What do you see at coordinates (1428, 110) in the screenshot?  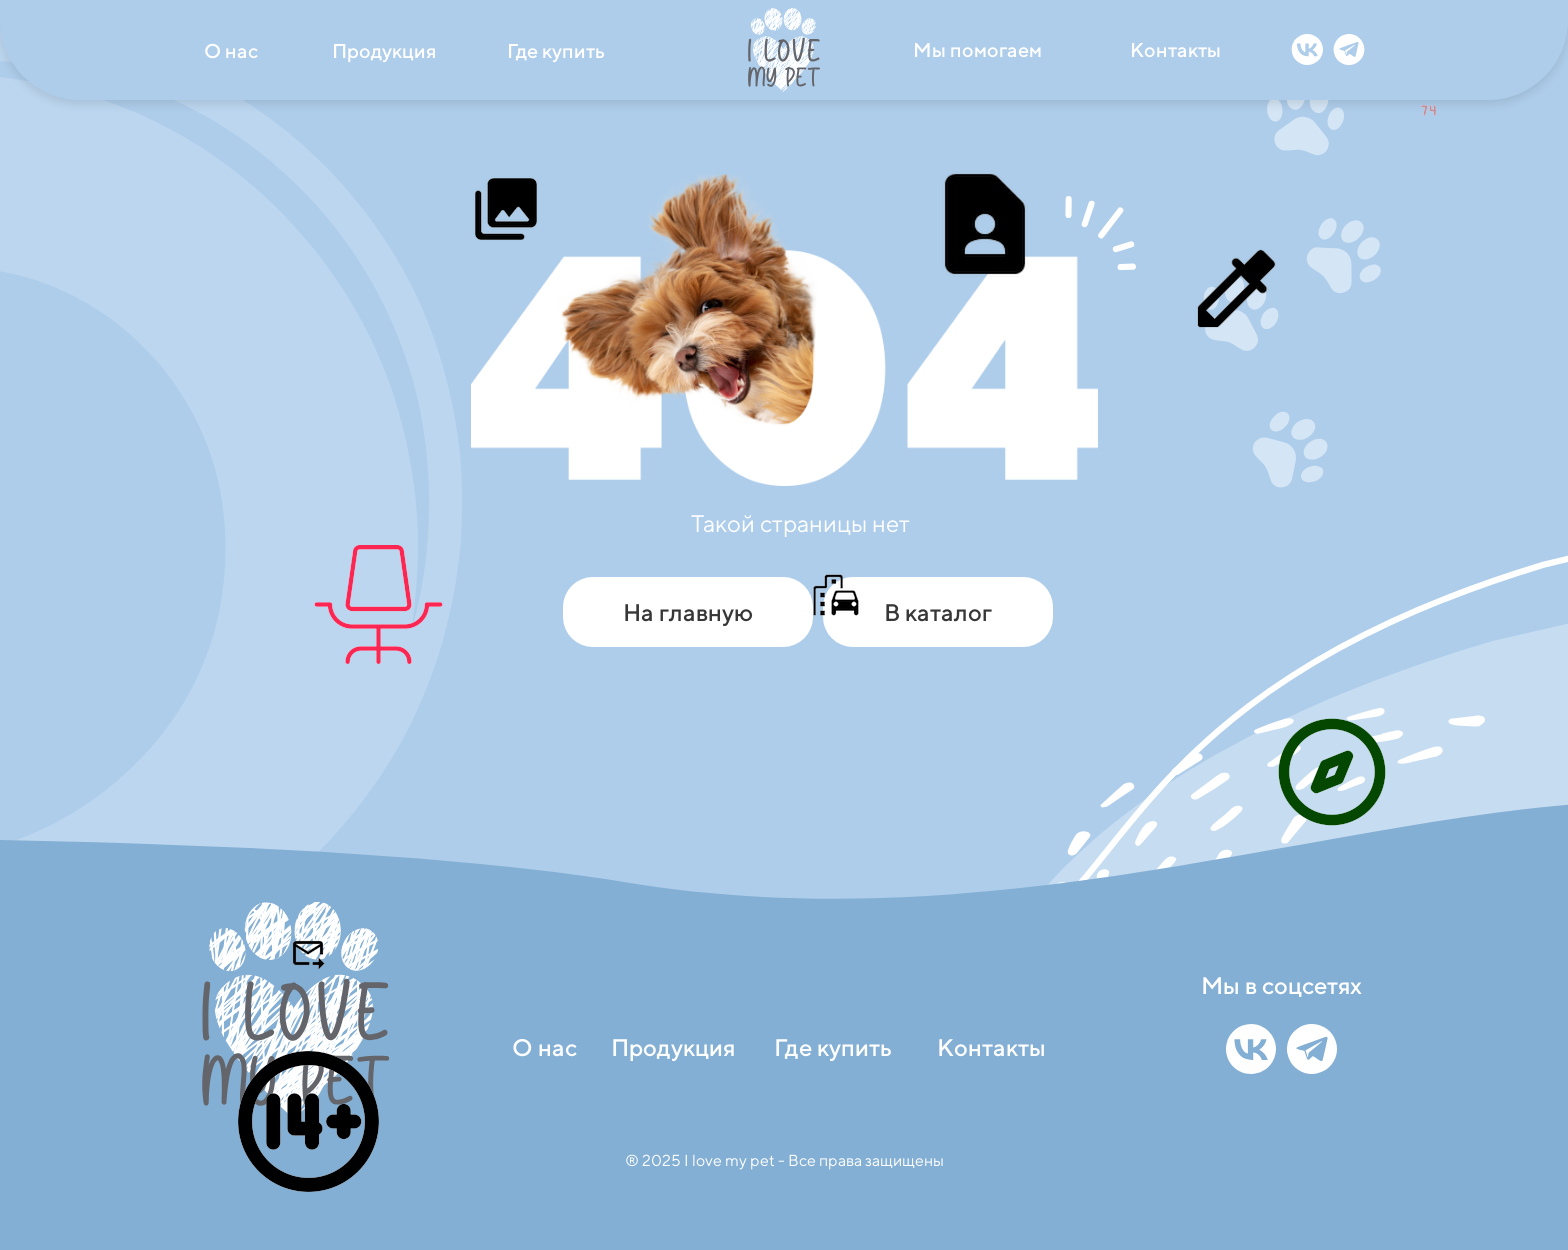 I see `displays the number 74 as a label or count indicator` at bounding box center [1428, 110].